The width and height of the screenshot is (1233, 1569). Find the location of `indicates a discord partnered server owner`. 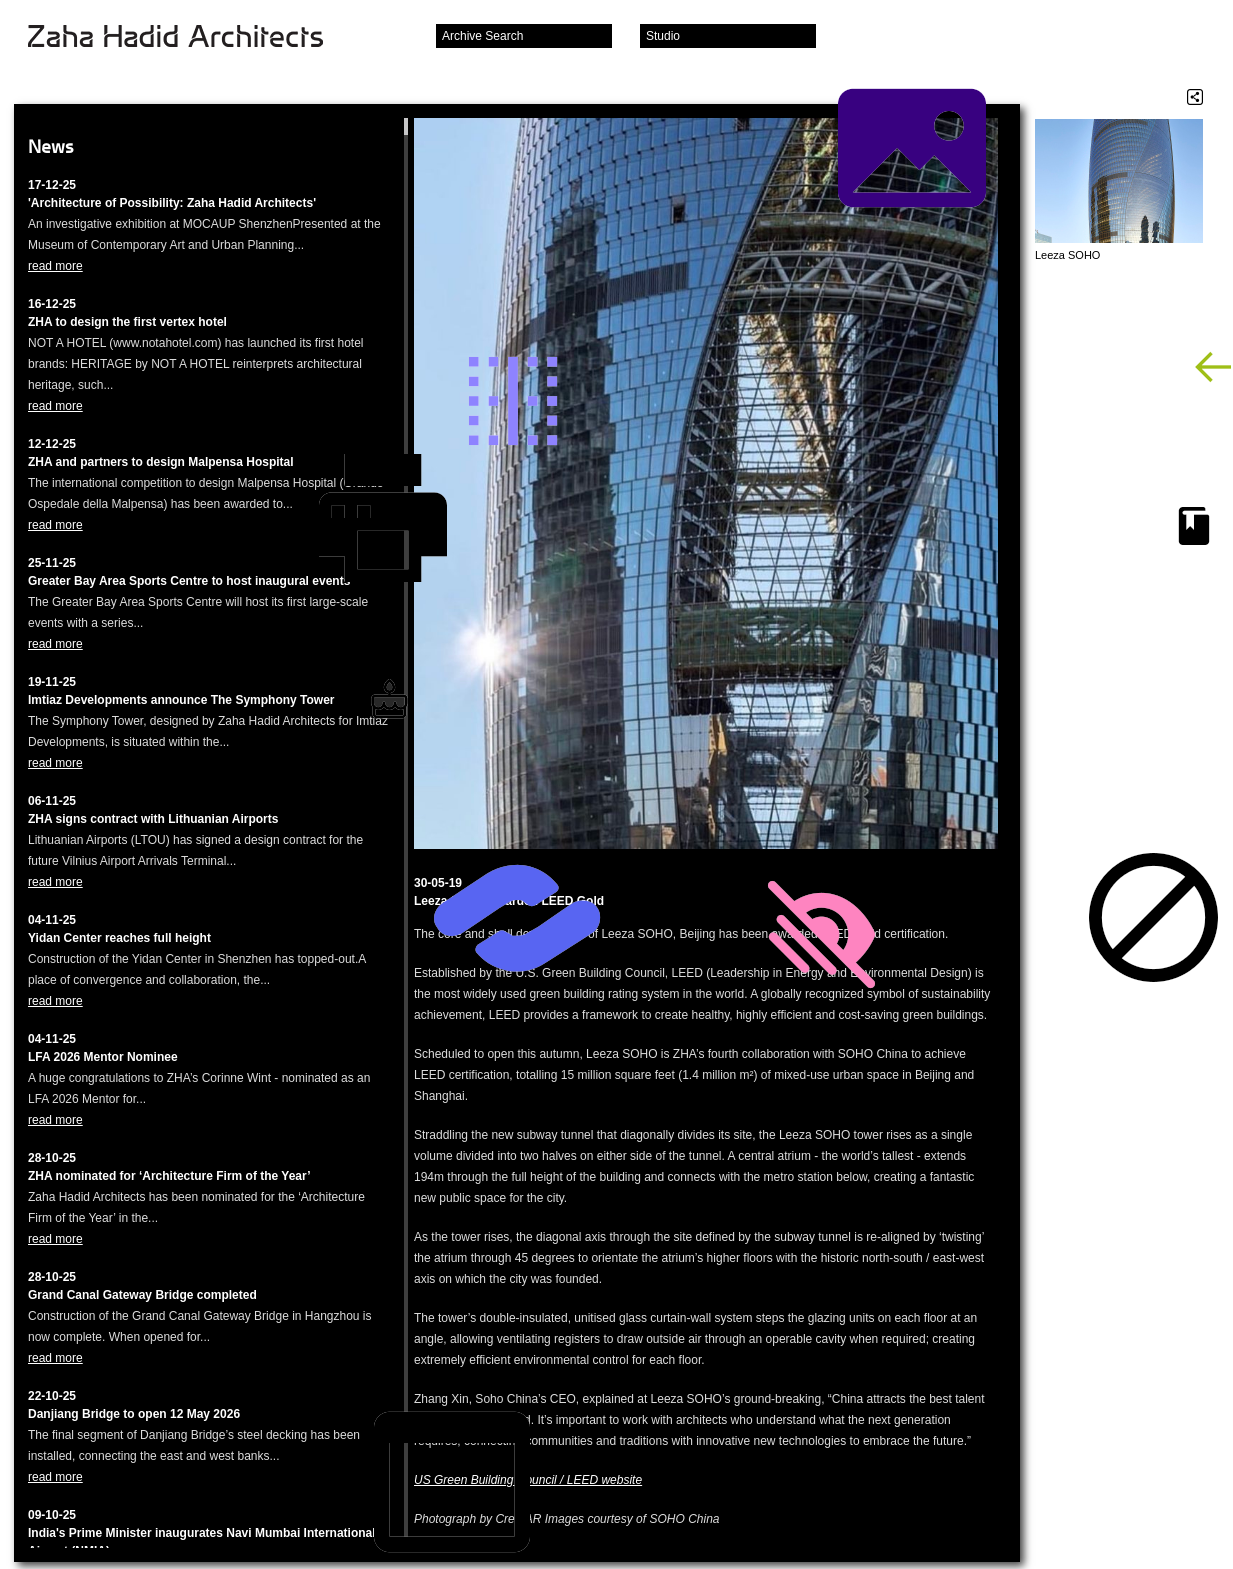

indicates a discord partnered server owner is located at coordinates (517, 918).